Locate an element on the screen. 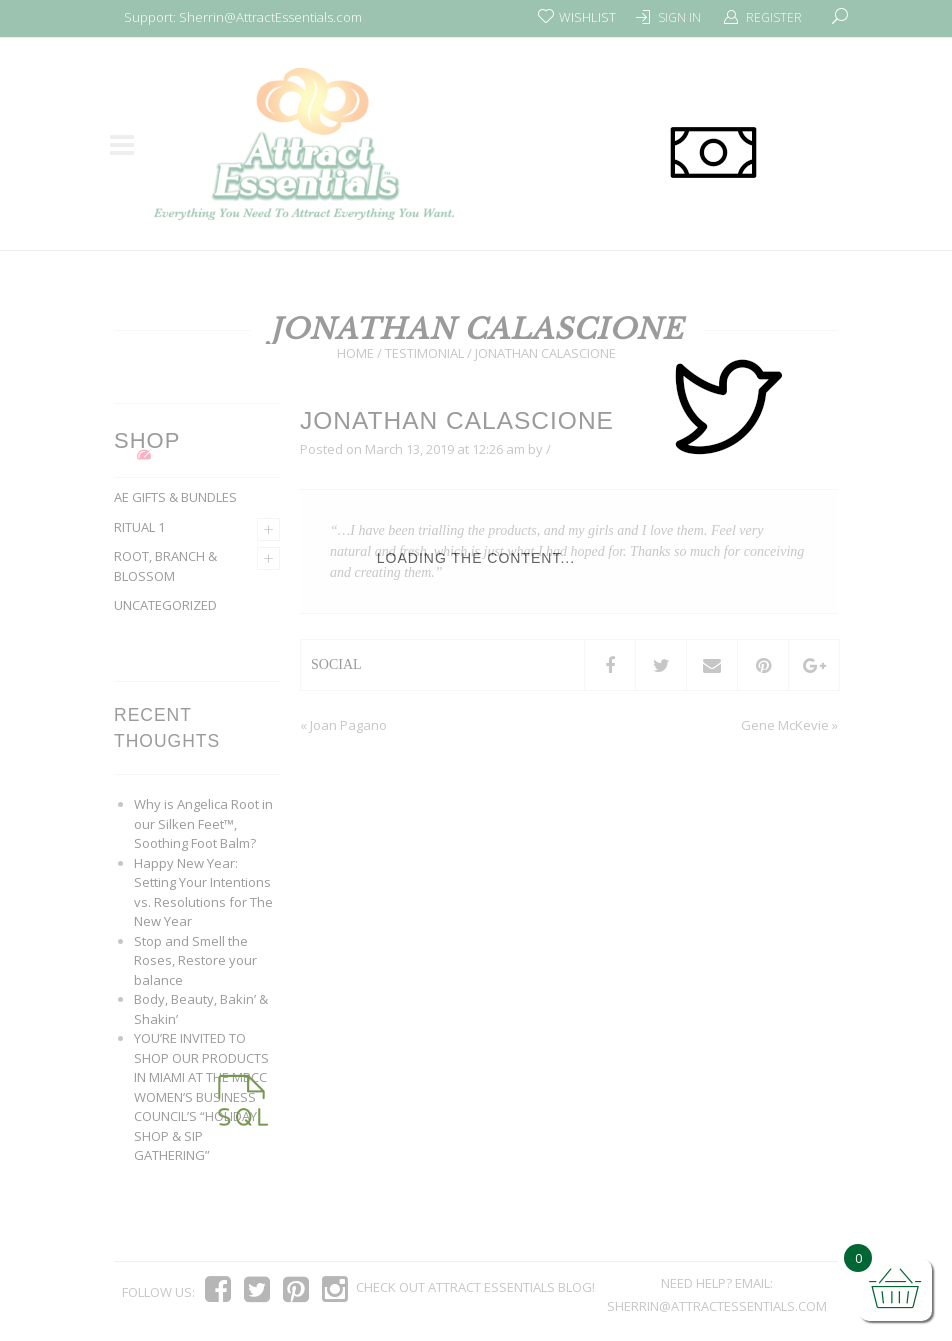 The height and width of the screenshot is (1341, 952). open or view an SQL database file is located at coordinates (241, 1102).